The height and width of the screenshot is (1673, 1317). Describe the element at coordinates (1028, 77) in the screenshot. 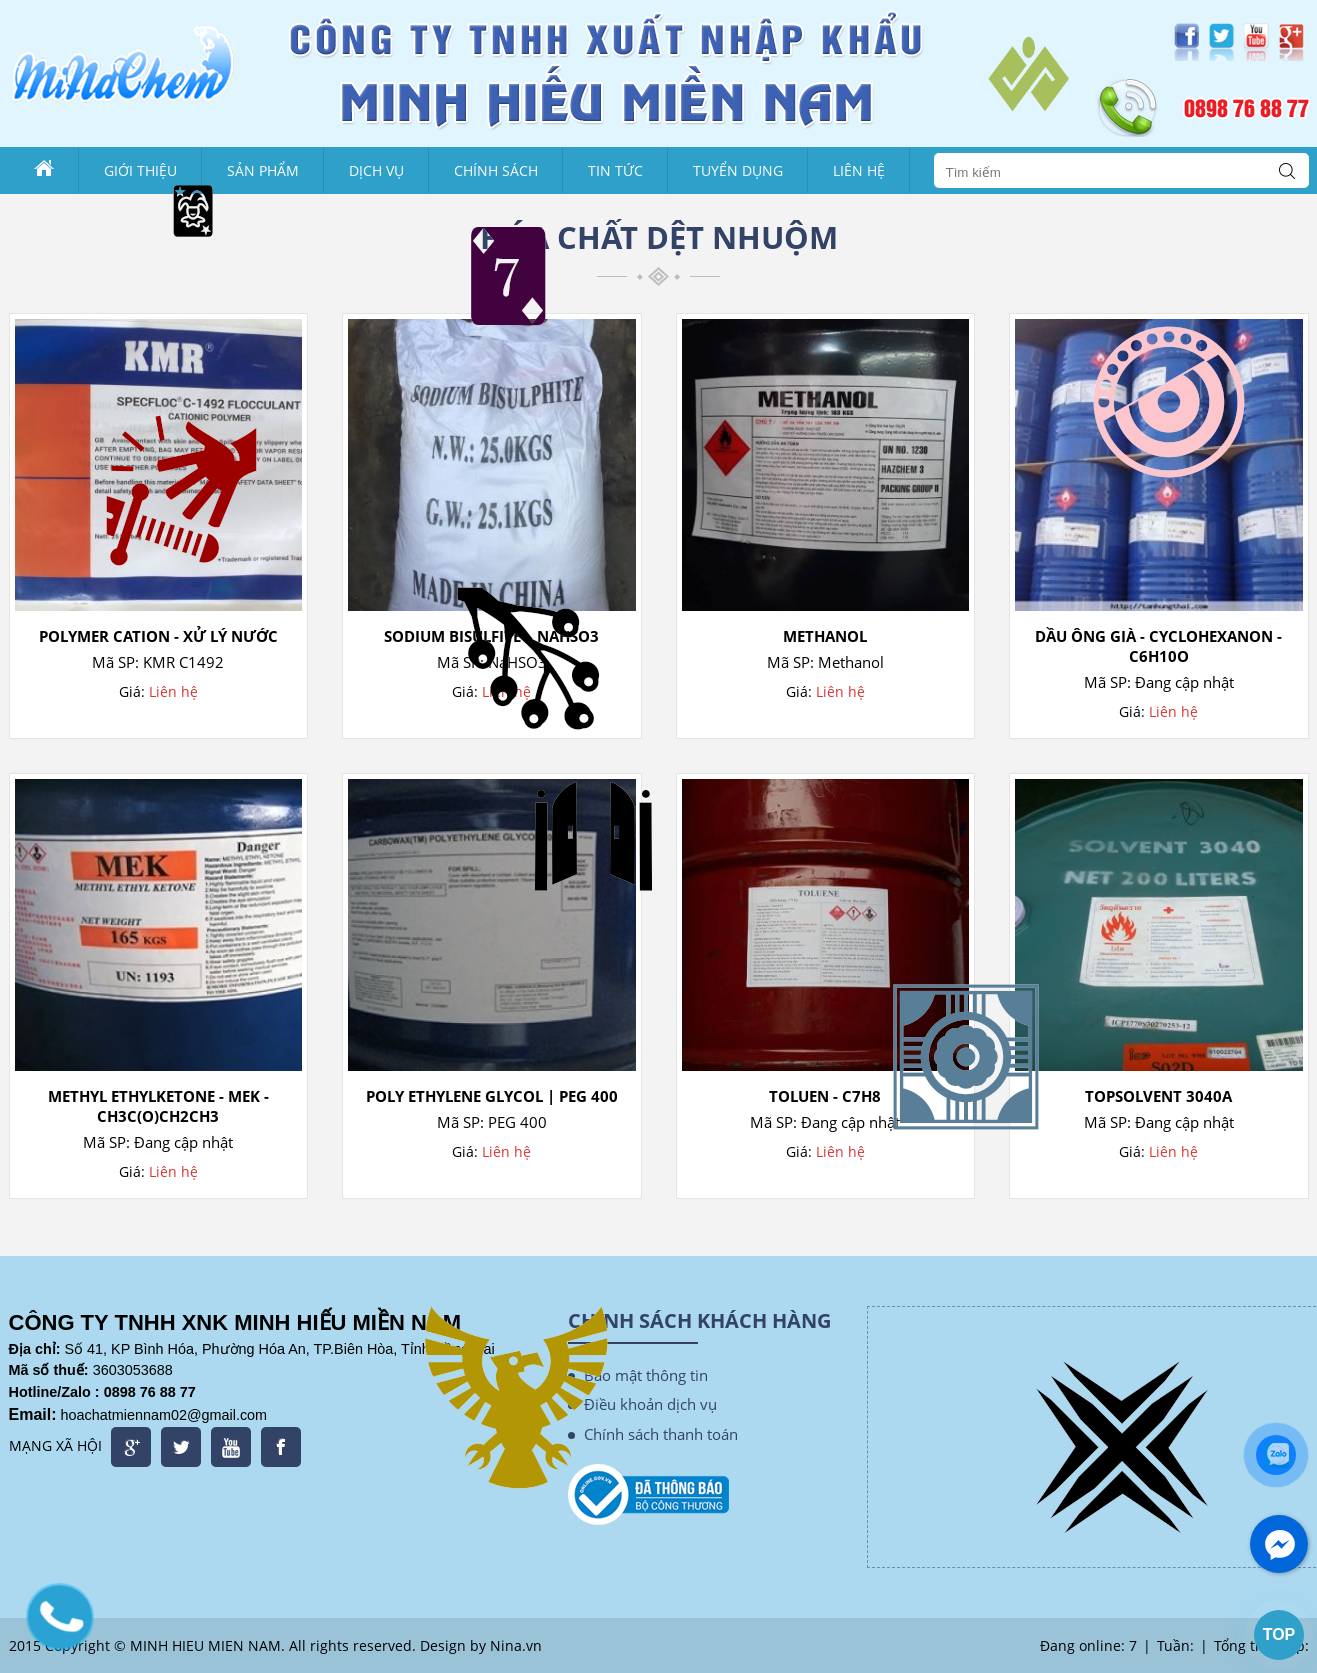

I see `indicates unlimited or infinite gameplay mode` at that location.